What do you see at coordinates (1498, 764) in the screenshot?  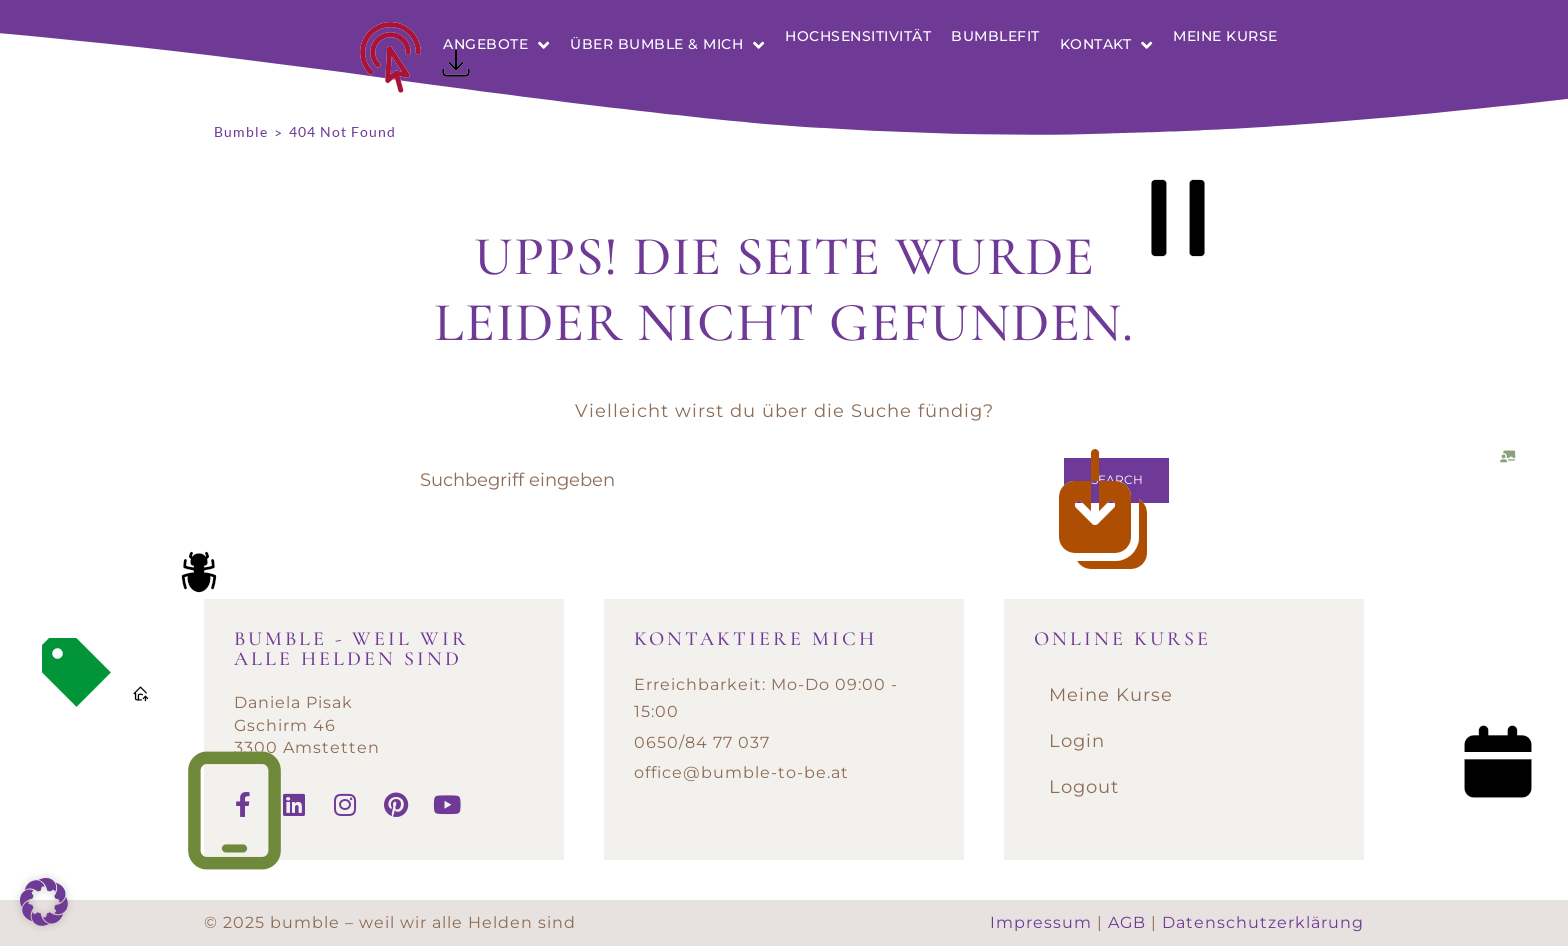 I see `view calendar or scheduled events` at bounding box center [1498, 764].